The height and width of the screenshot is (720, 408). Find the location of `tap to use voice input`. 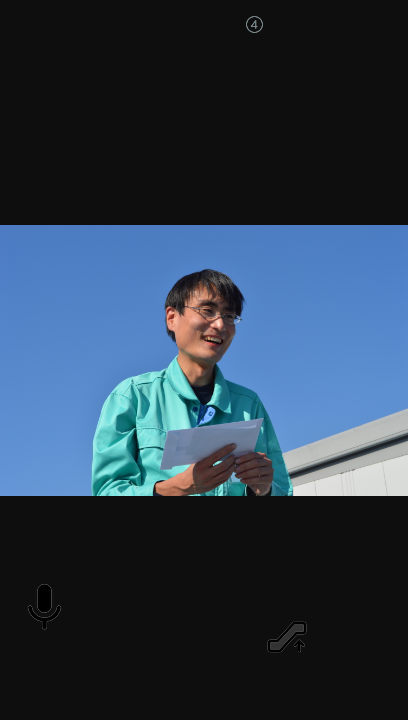

tap to use voice input is located at coordinates (44, 605).